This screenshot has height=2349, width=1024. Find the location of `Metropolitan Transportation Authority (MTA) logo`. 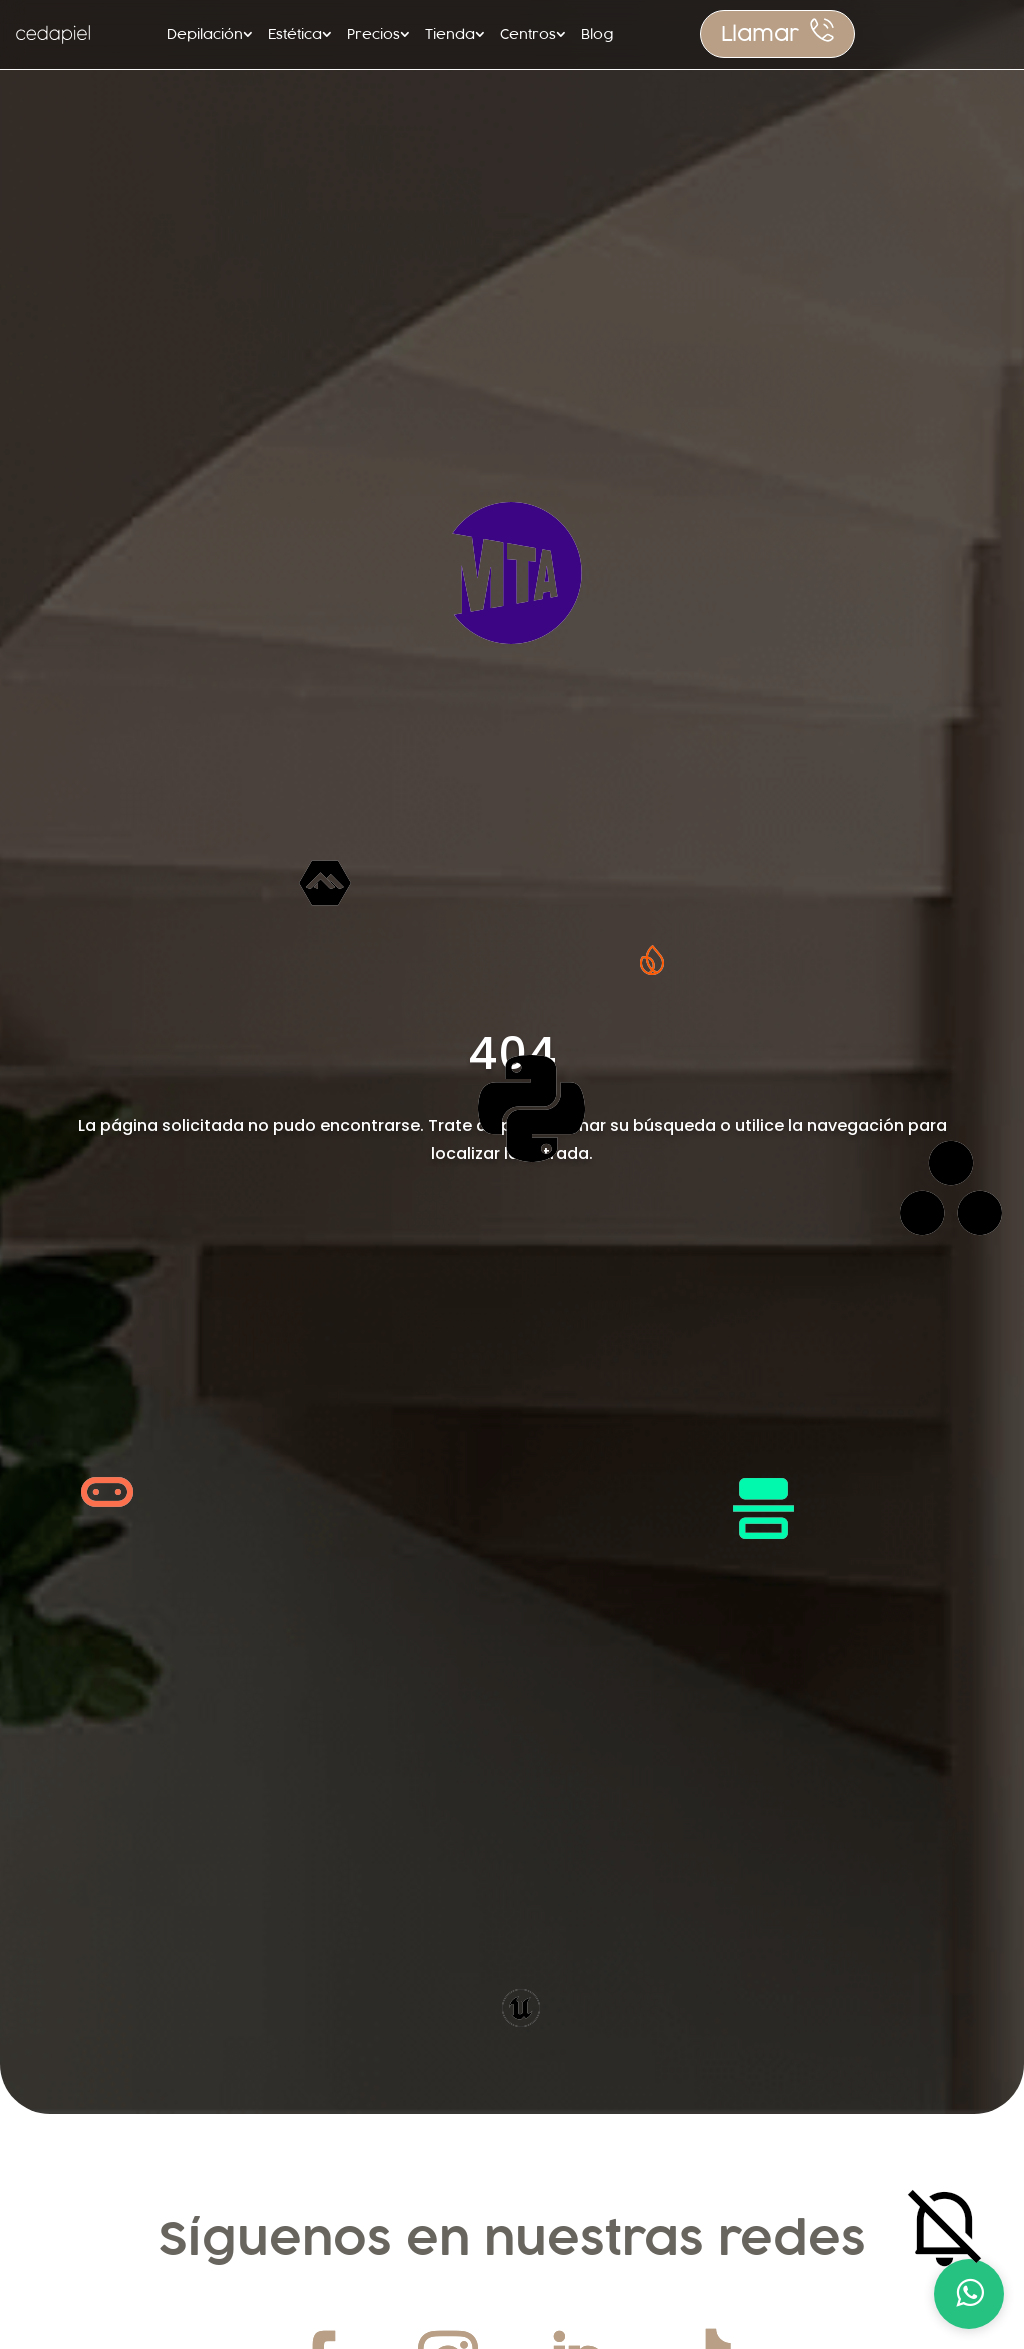

Metropolitan Transportation Authority (MTA) logo is located at coordinates (517, 573).